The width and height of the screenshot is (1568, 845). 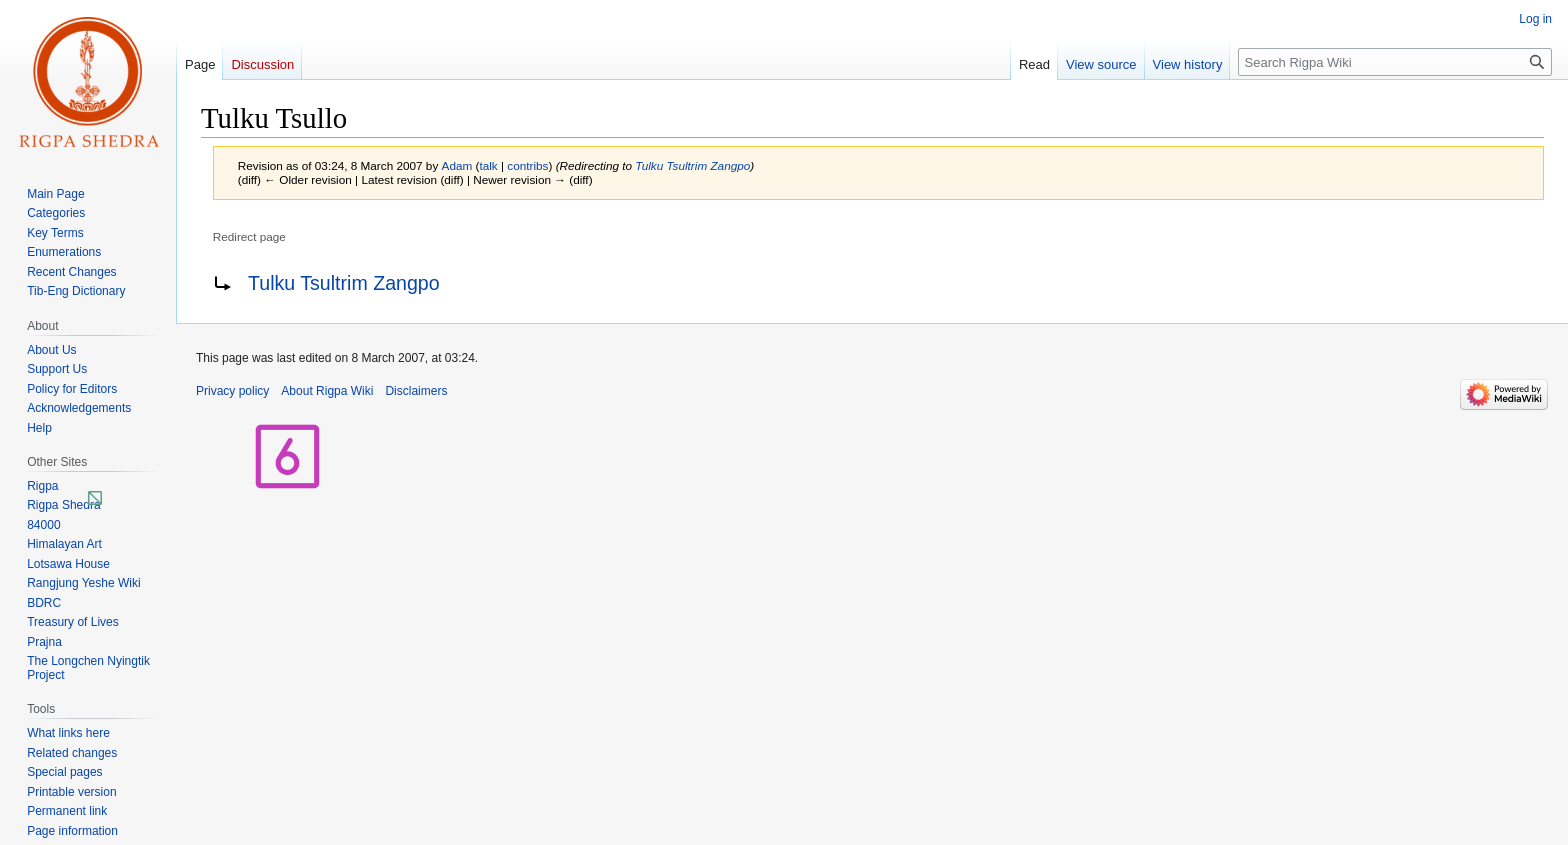 What do you see at coordinates (287, 456) in the screenshot?
I see `select the number six` at bounding box center [287, 456].